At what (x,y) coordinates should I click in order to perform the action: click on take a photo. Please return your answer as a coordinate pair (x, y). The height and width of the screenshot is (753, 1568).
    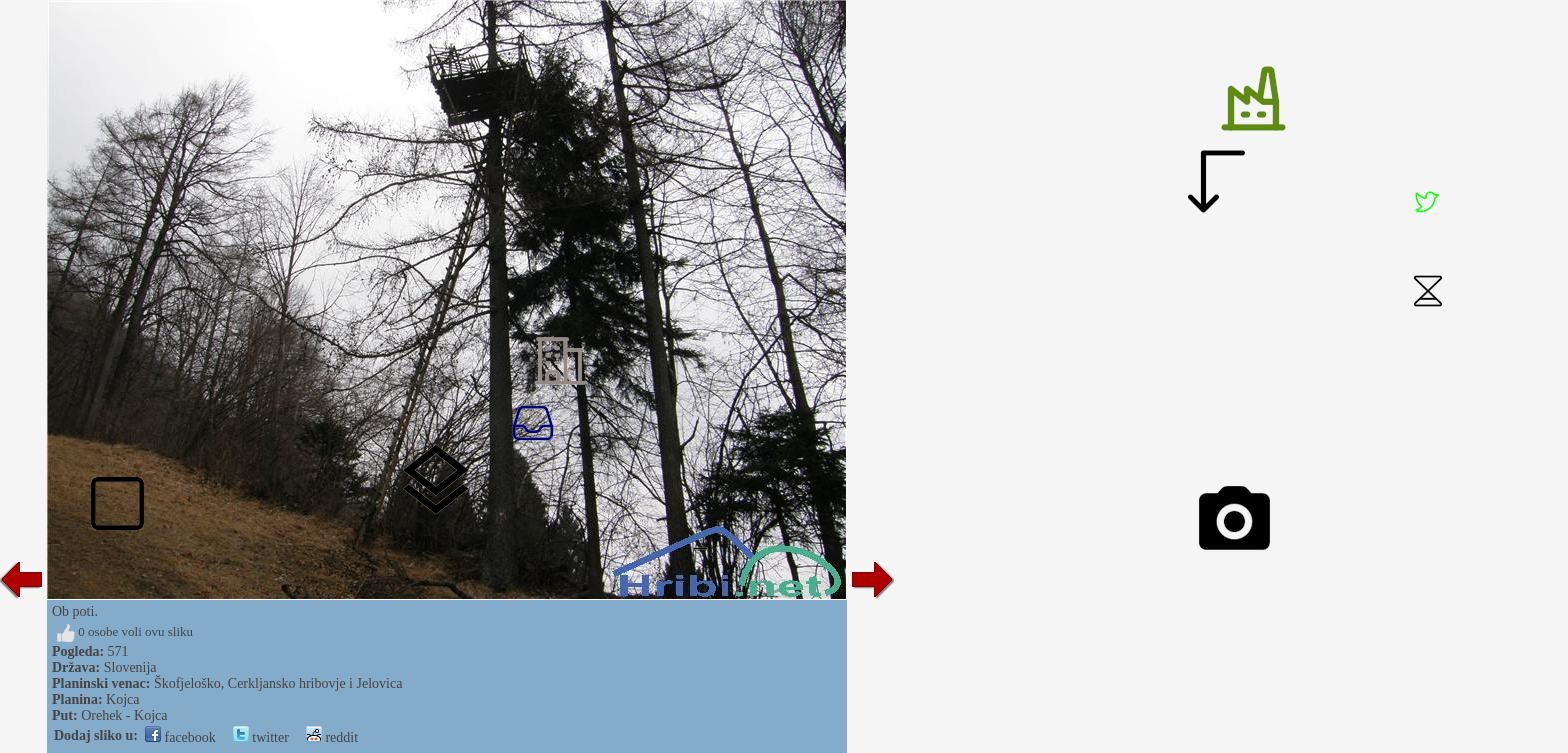
    Looking at the image, I should click on (1234, 521).